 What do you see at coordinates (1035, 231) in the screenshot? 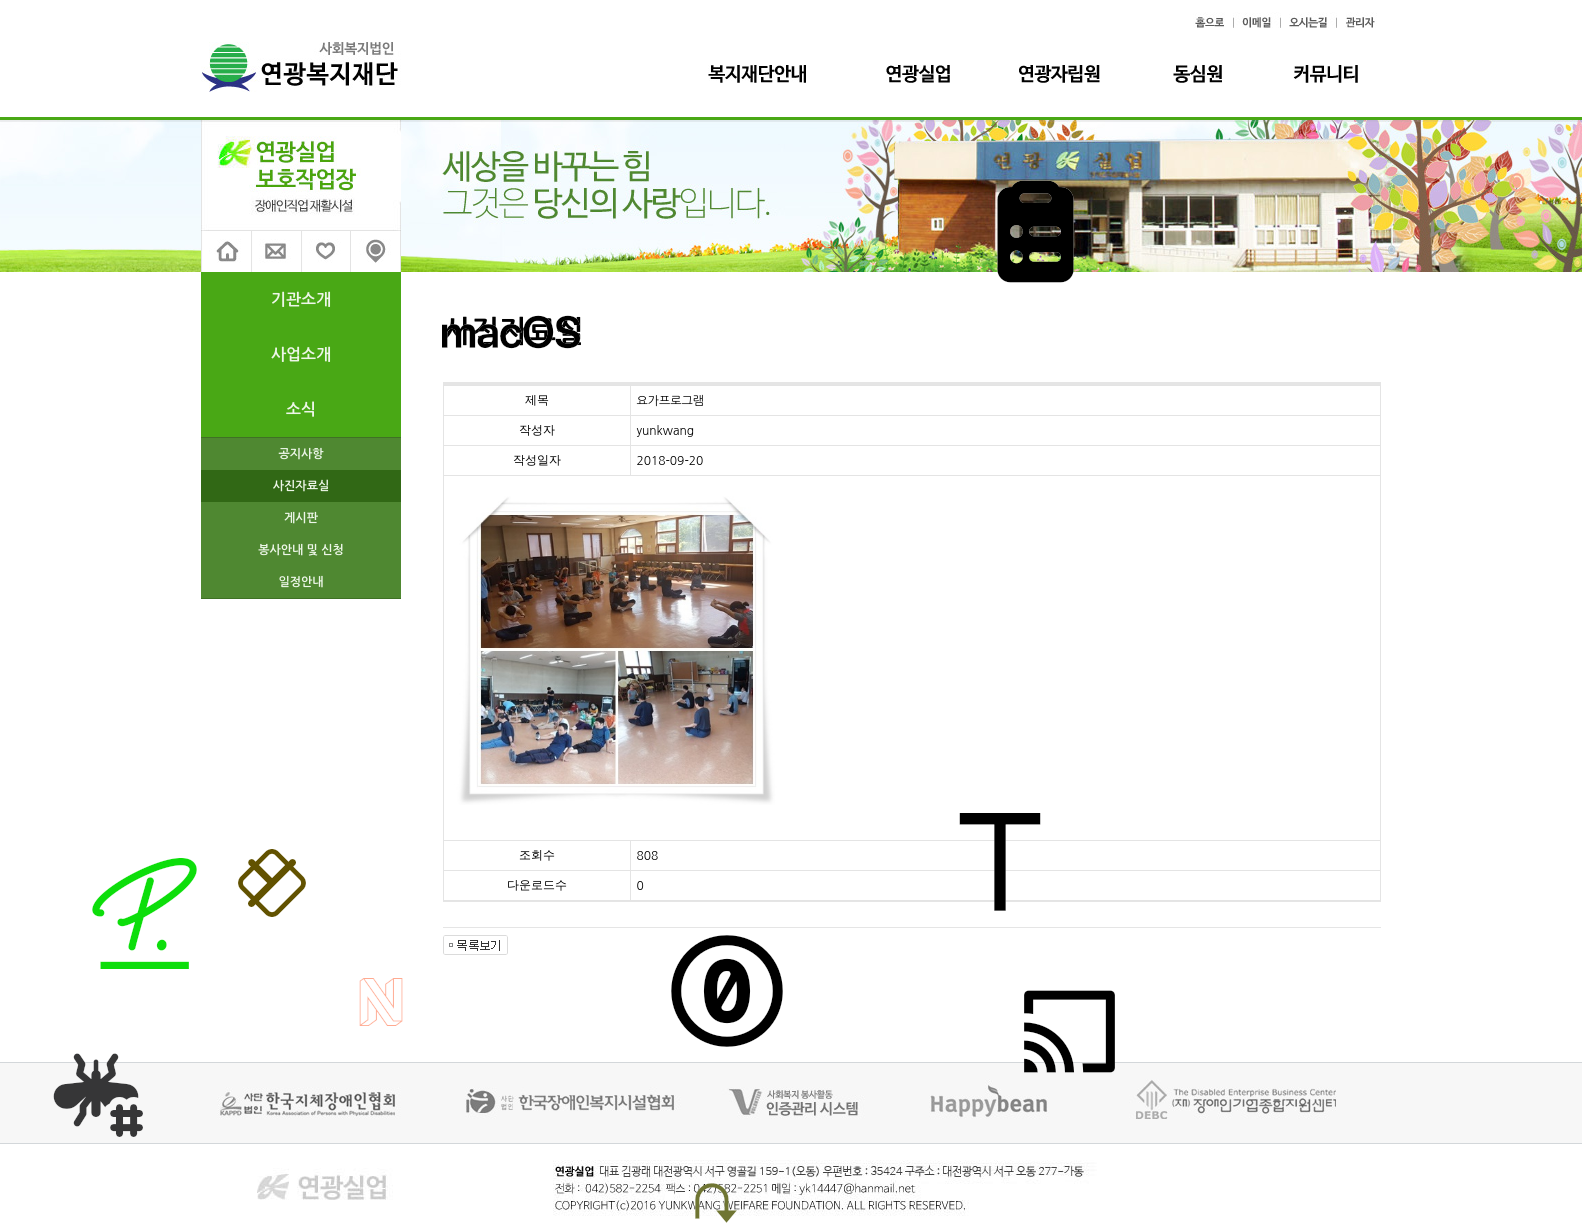
I see `view checklist or task list` at bounding box center [1035, 231].